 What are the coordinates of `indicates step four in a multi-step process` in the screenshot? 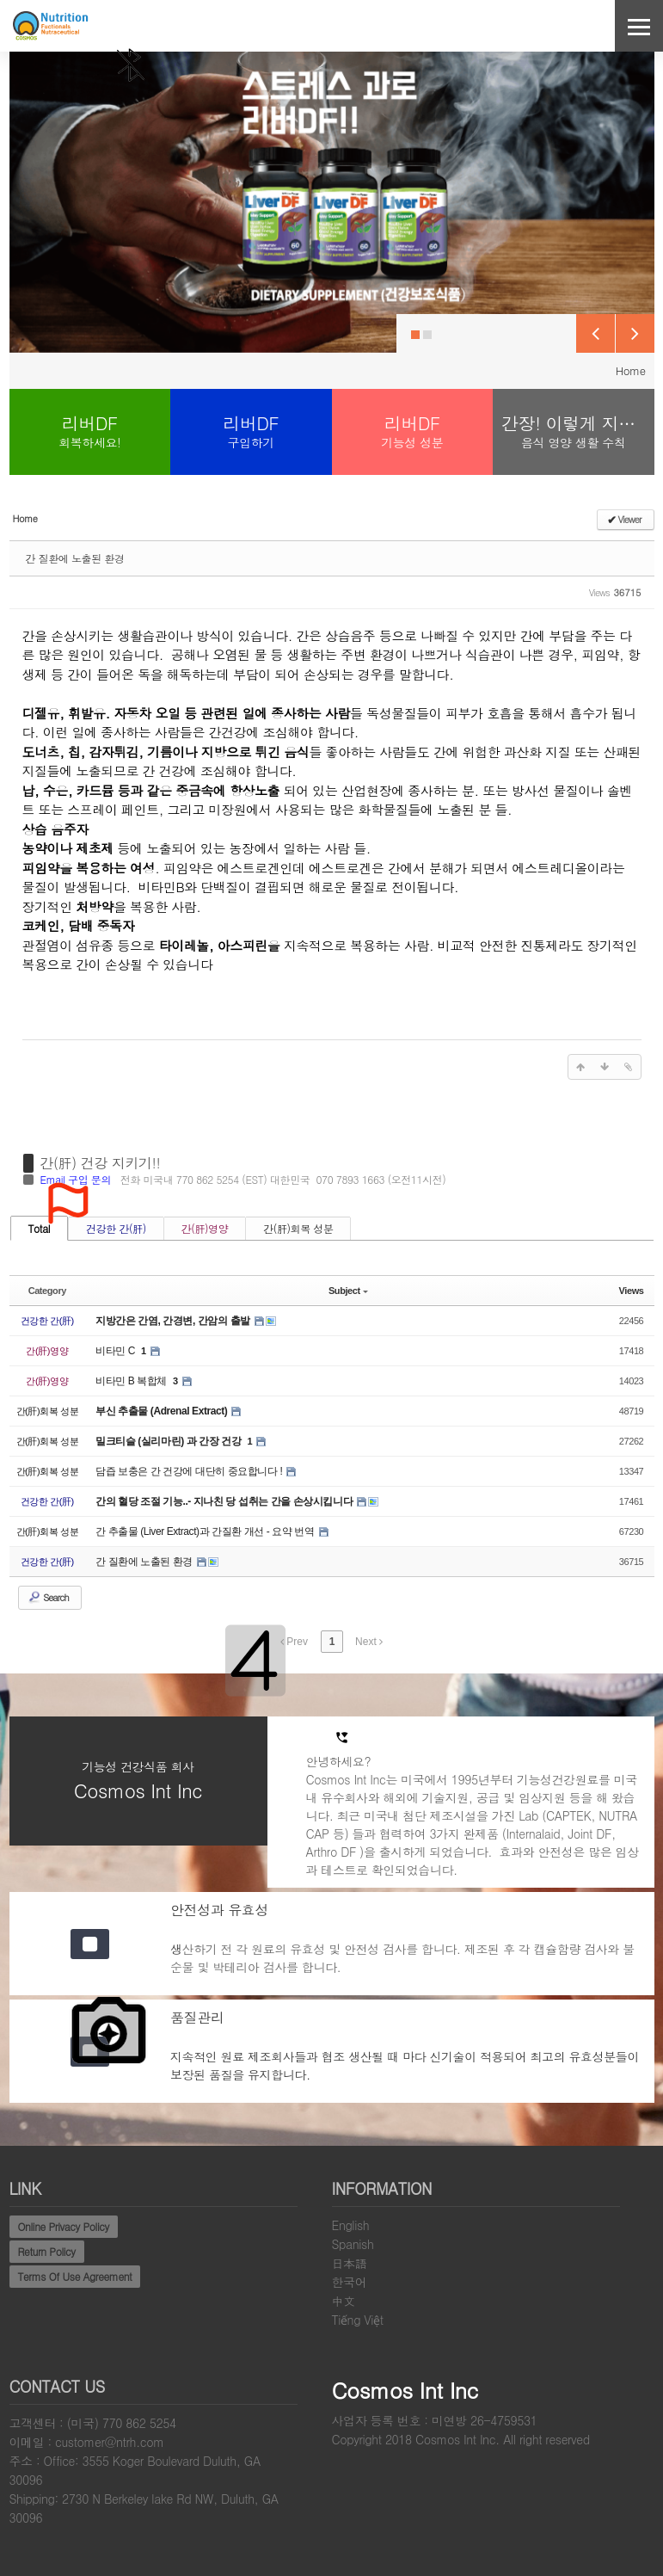 It's located at (255, 1661).